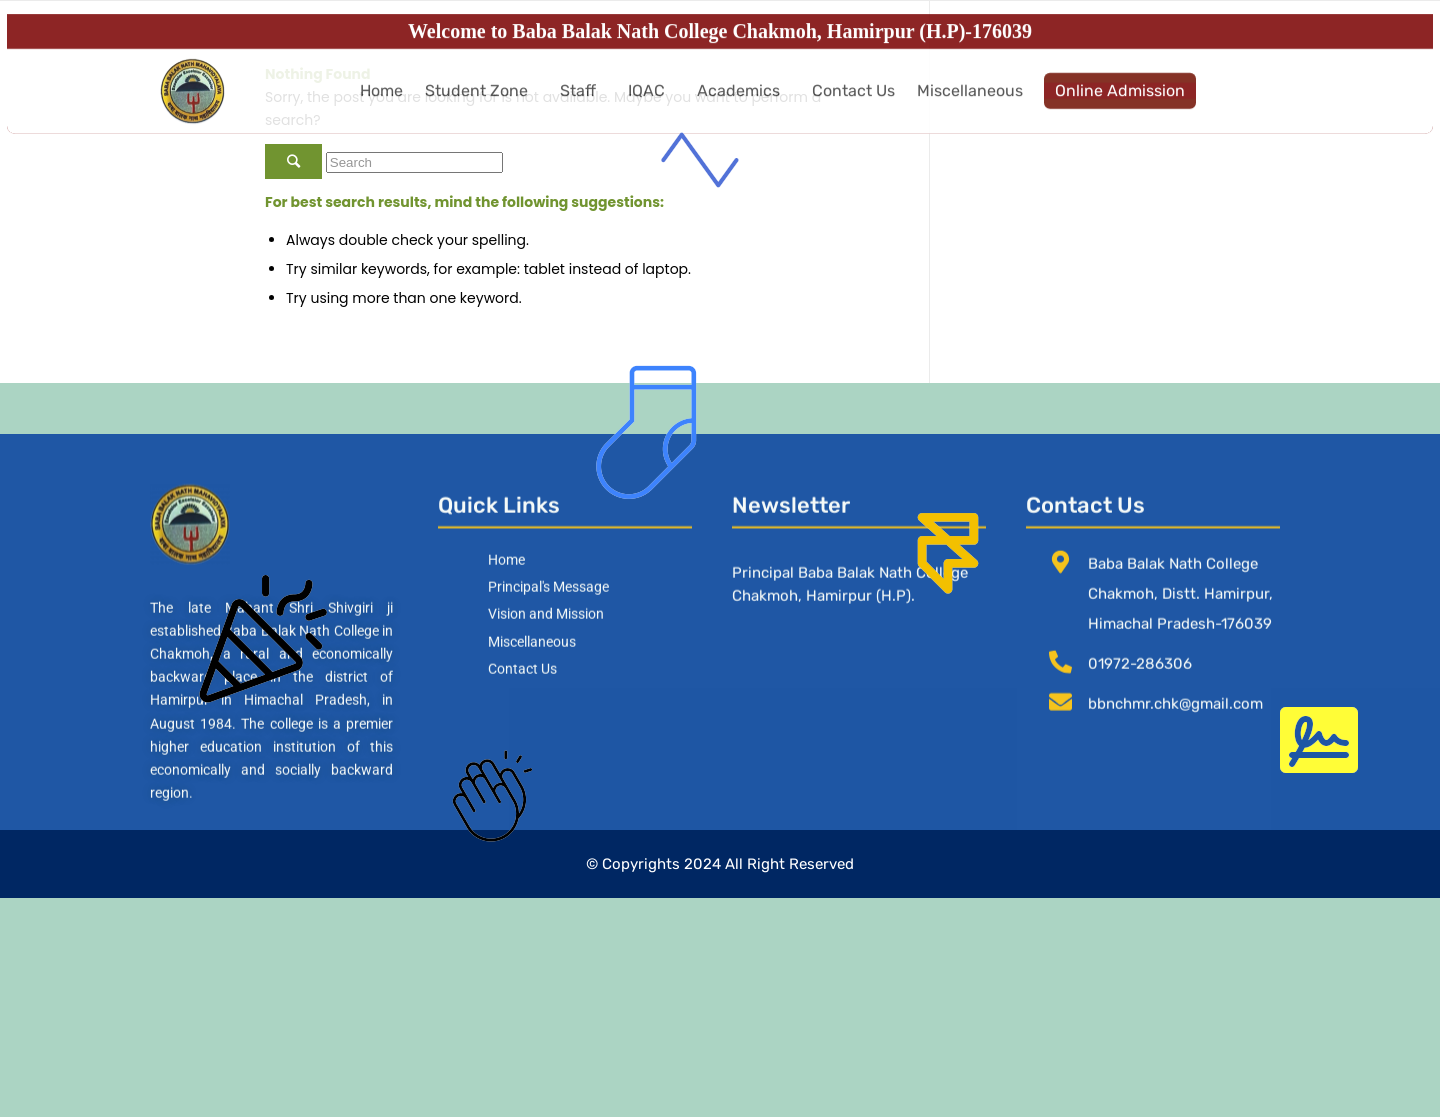 The image size is (1440, 1117). I want to click on toggle triangle waveform in audio synthesizer, so click(700, 160).